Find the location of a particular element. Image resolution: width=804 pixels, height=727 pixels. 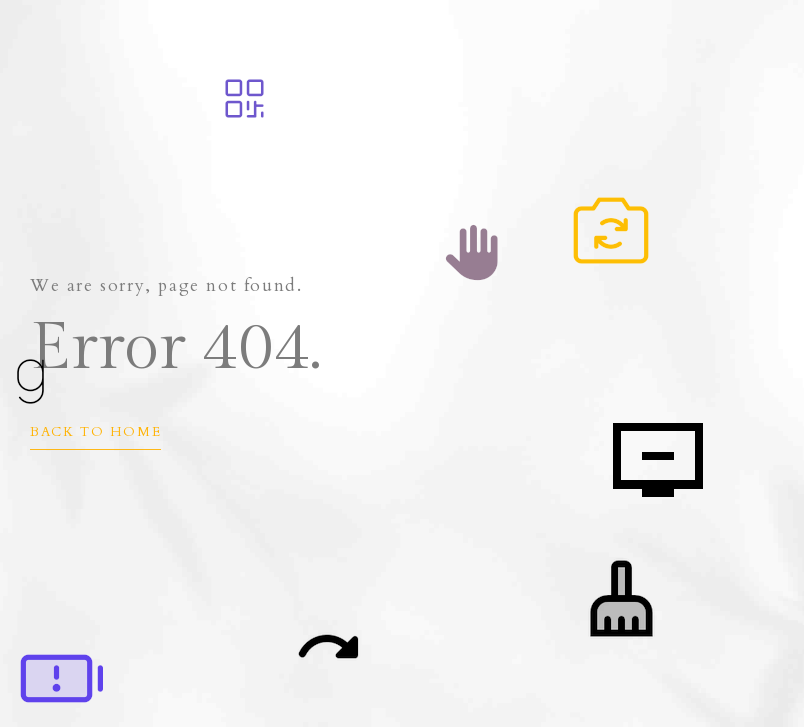

switch between front and rear camera is located at coordinates (611, 232).